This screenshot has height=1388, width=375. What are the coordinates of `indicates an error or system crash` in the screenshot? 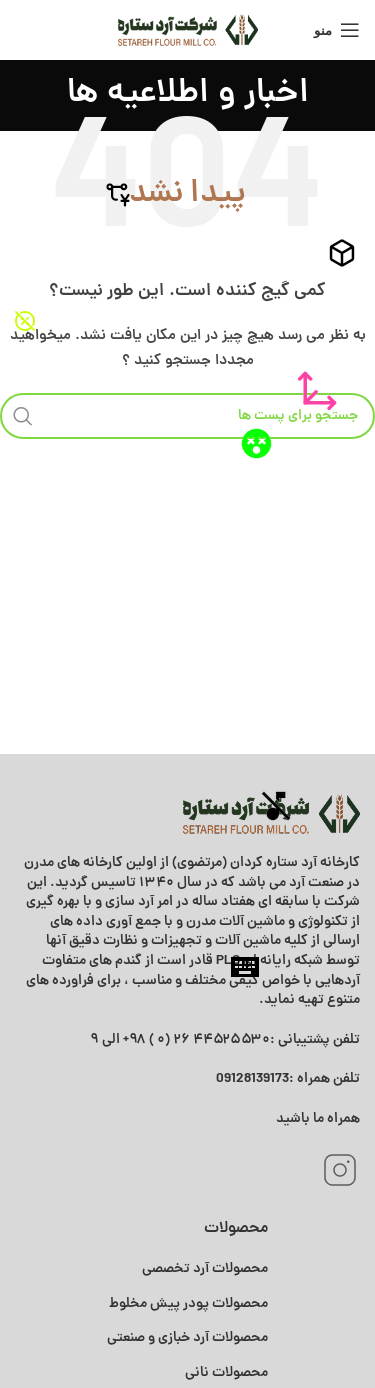 It's located at (256, 443).